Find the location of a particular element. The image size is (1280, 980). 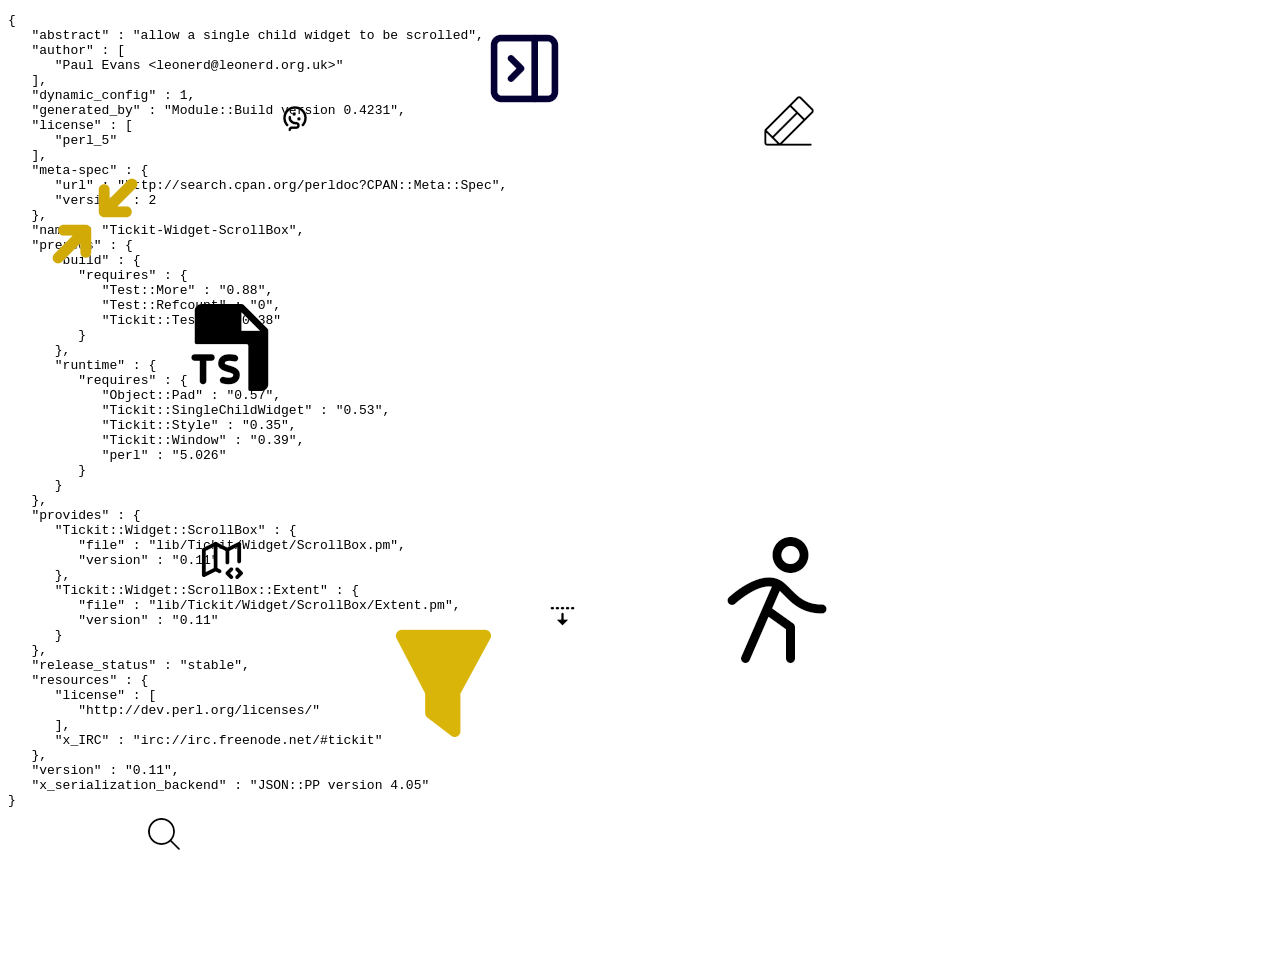

minimize or collapse window is located at coordinates (95, 221).